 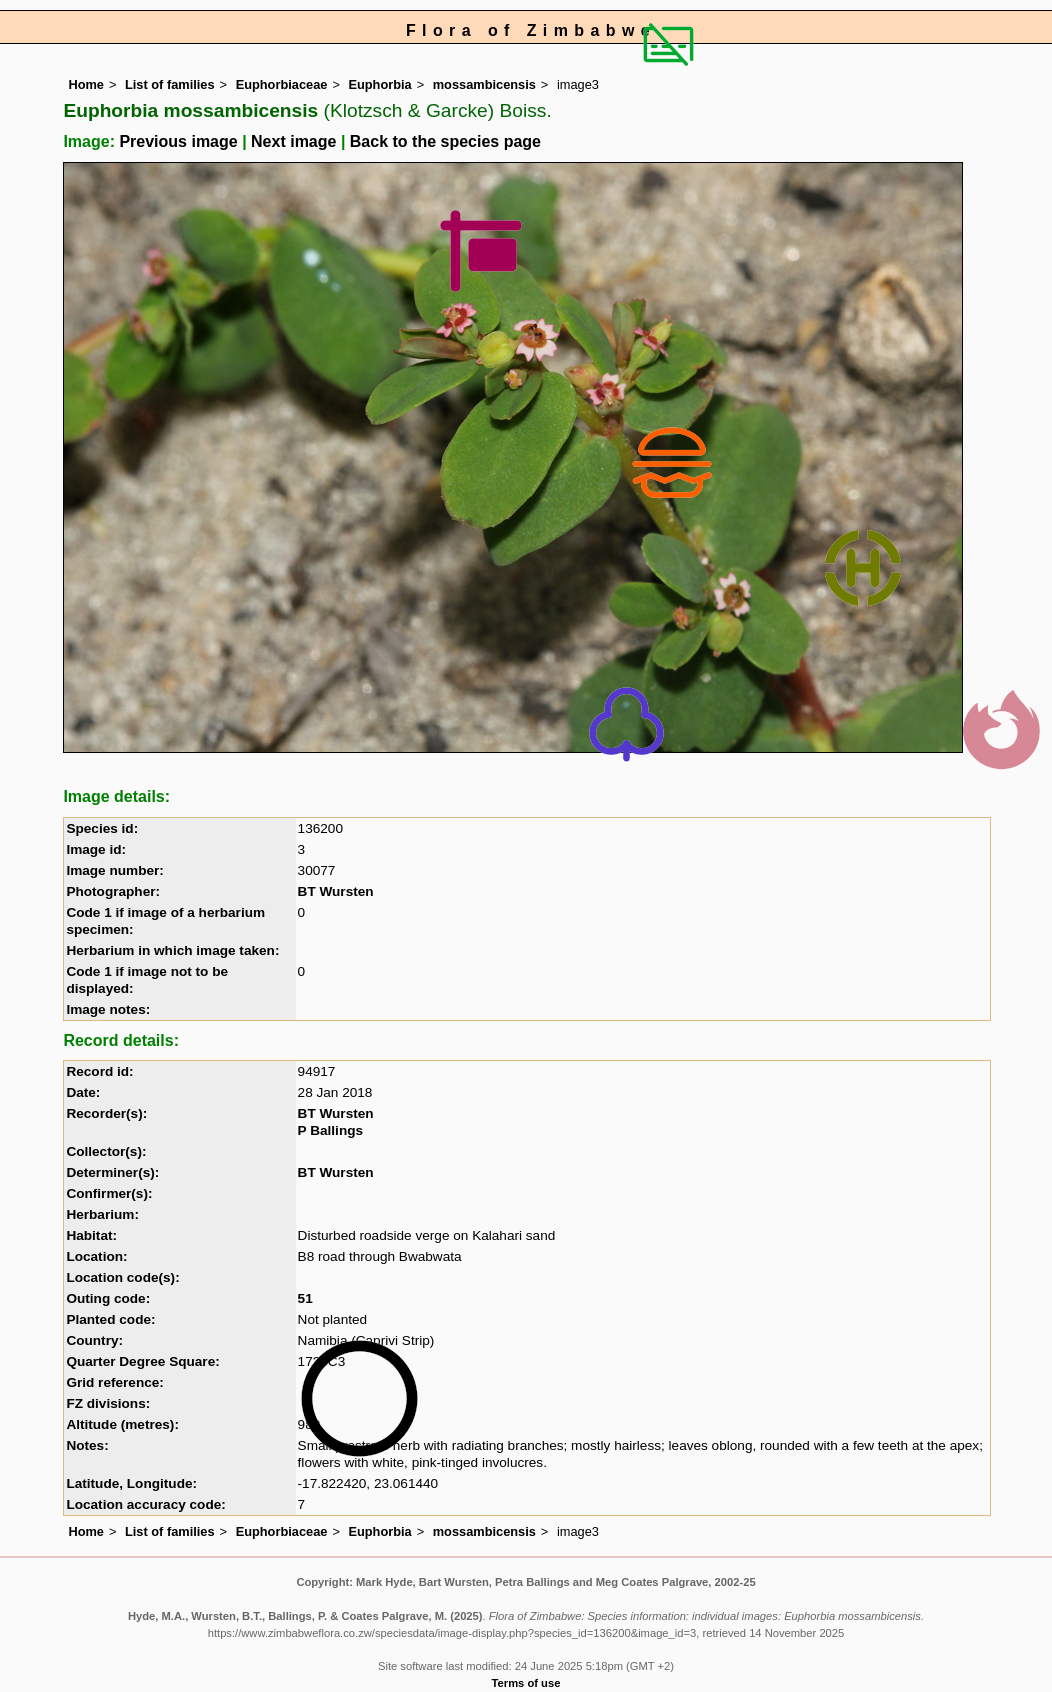 I want to click on indicates a helipad or helicopter landing zone, so click(x=863, y=568).